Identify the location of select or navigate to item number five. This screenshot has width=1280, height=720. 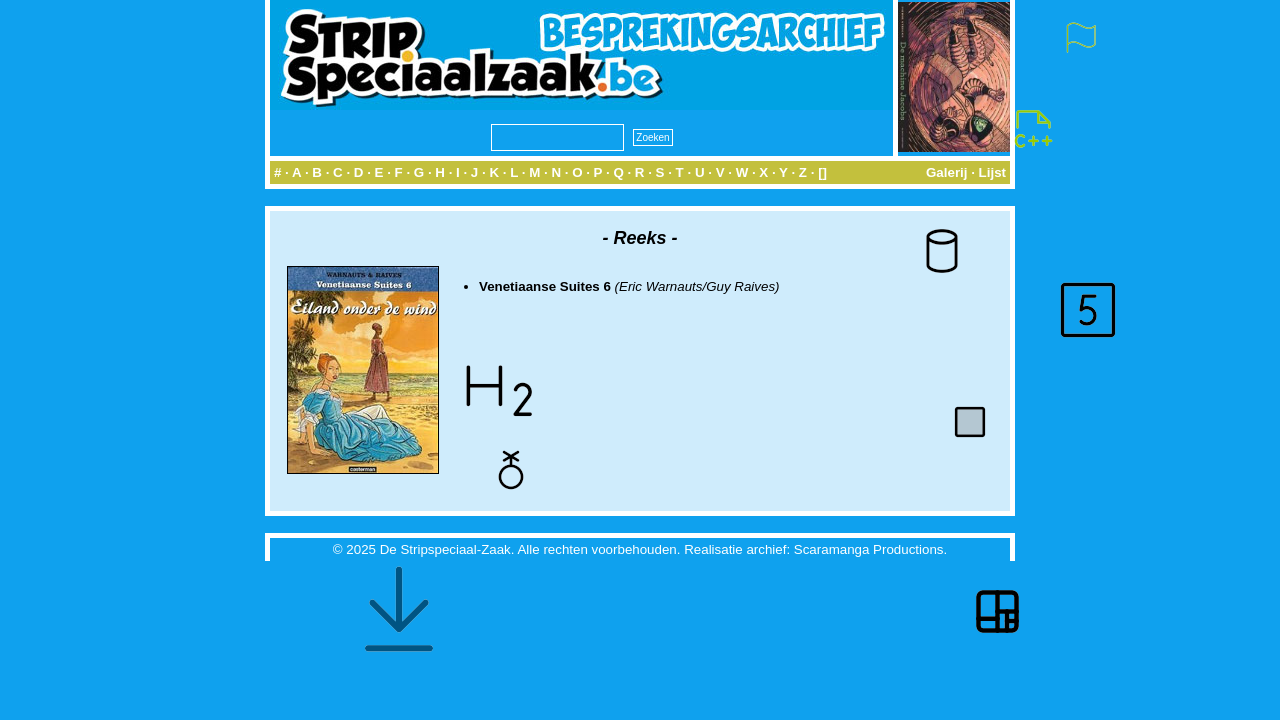
(1088, 310).